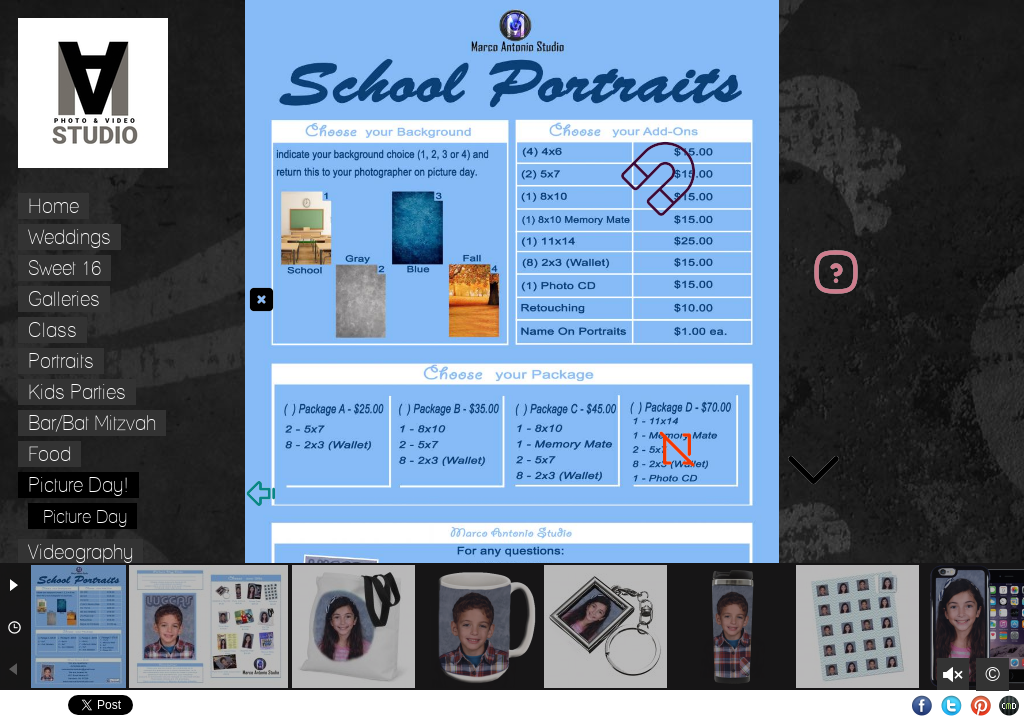  I want to click on attract or pull related items together, so click(659, 177).